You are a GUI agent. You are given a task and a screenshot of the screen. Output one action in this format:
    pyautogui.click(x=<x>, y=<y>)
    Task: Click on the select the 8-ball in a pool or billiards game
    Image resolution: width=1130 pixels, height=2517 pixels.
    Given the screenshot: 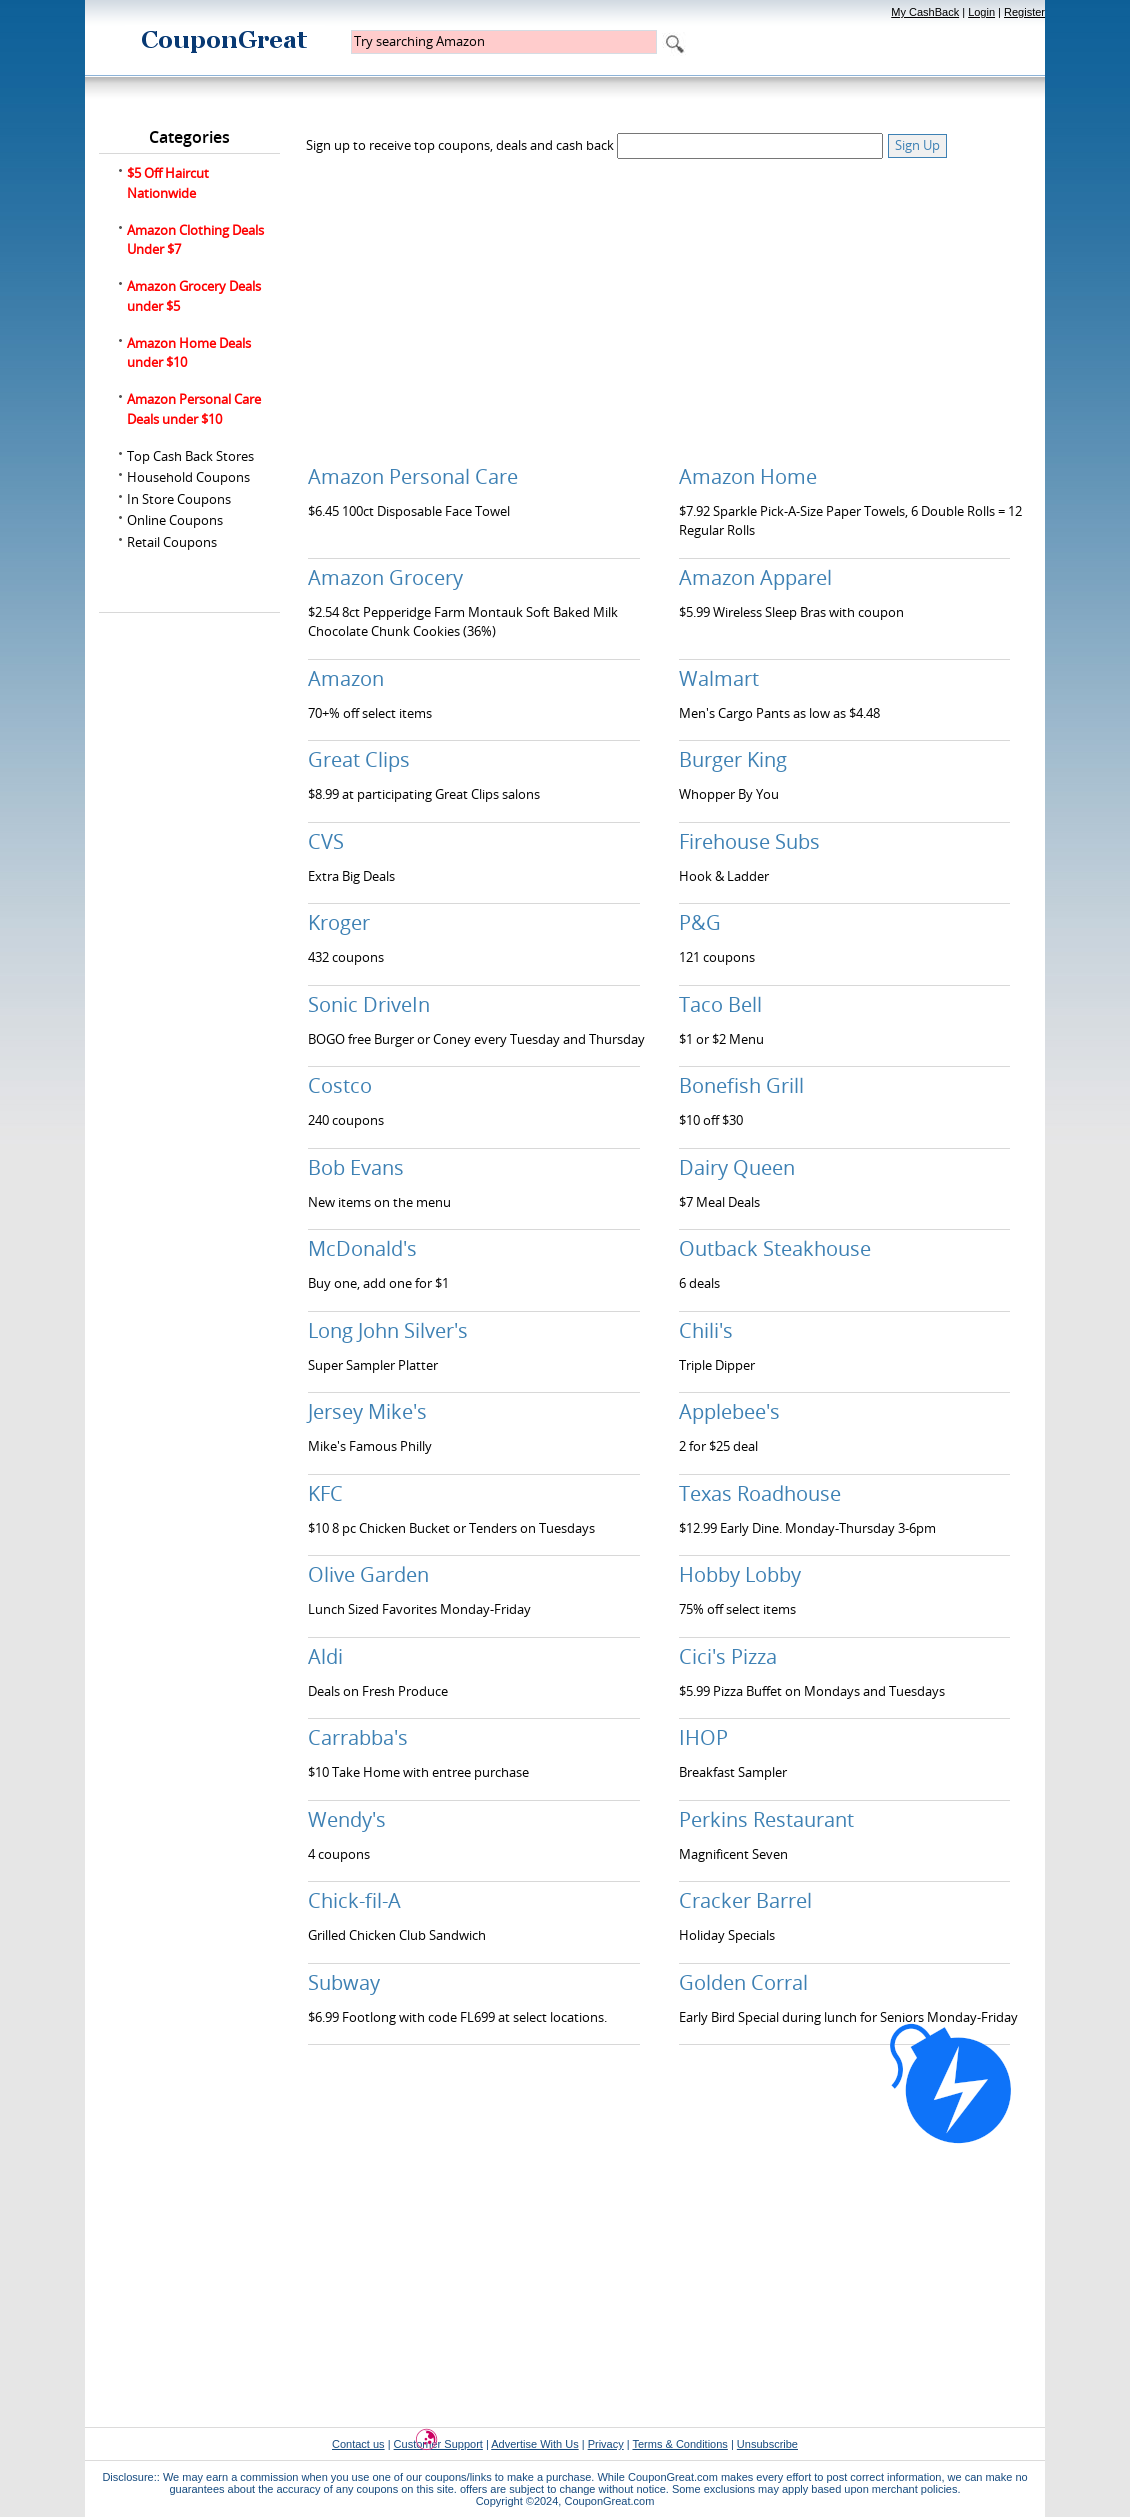 What is the action you would take?
    pyautogui.click(x=426, y=2439)
    